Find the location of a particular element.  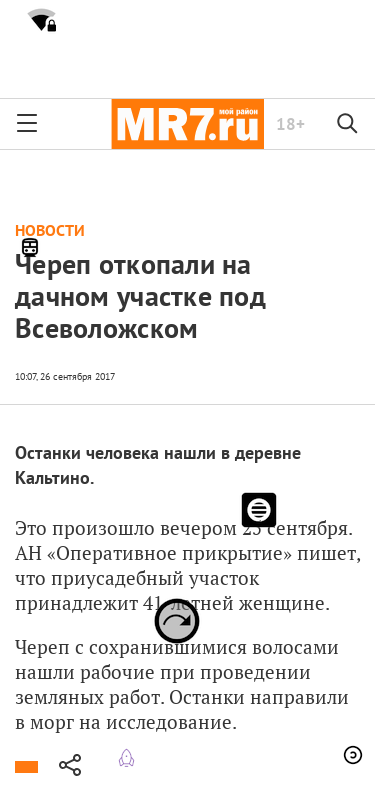

indicates copyleft licensing for content or software is located at coordinates (353, 755).